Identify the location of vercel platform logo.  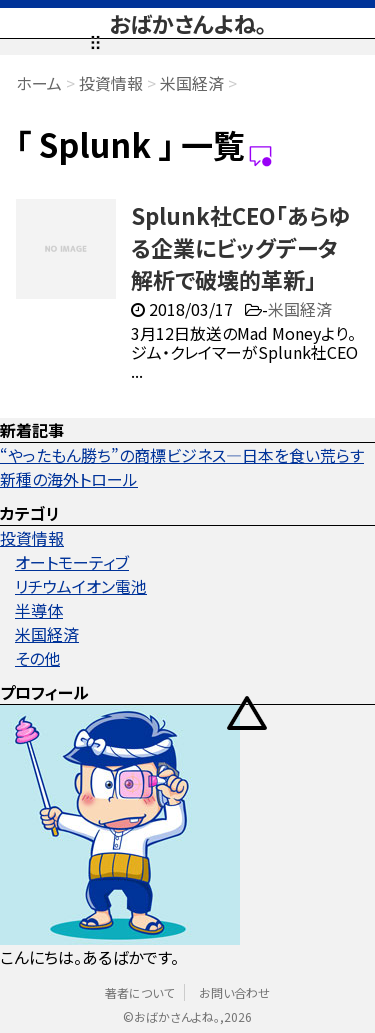
(247, 714).